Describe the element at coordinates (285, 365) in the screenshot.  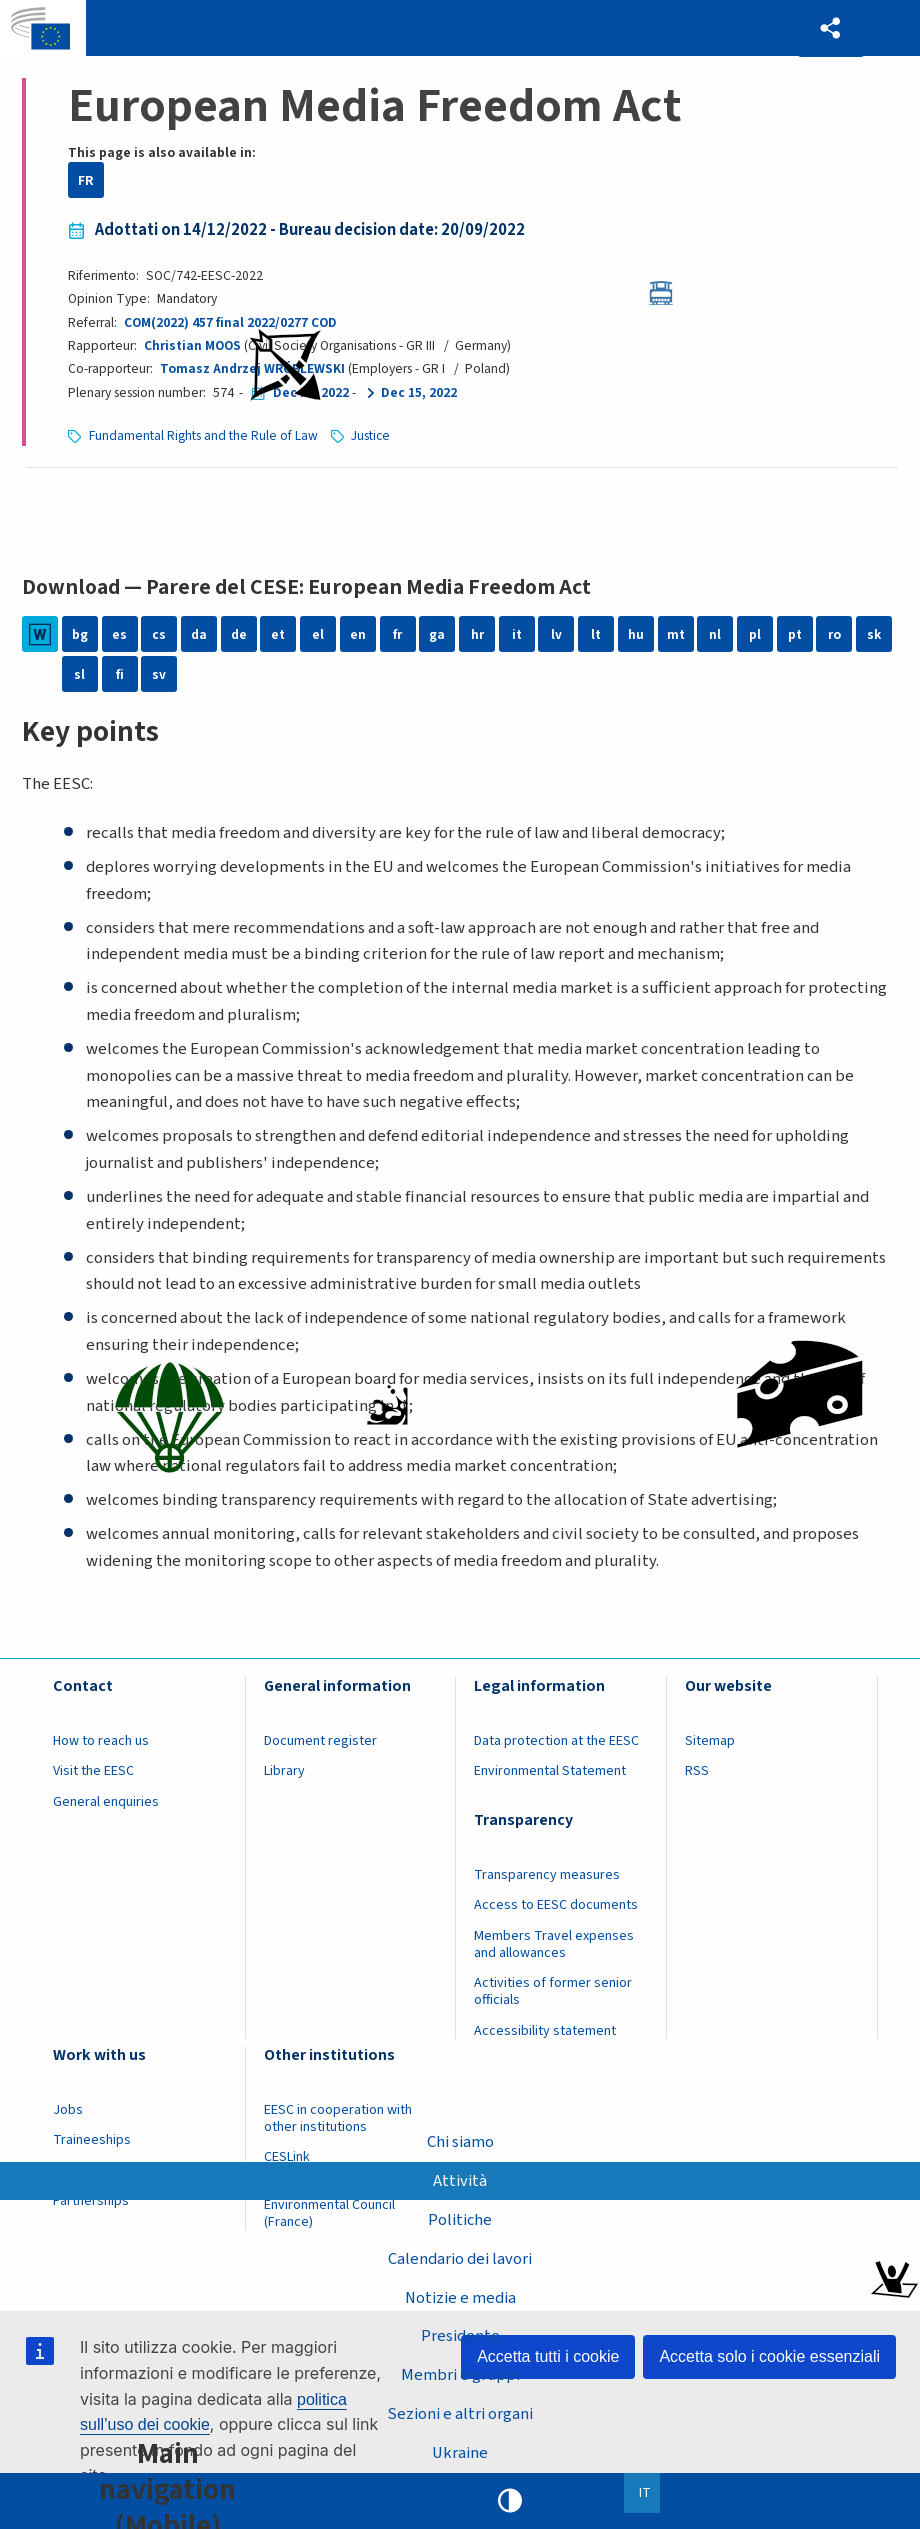
I see `equip ranged weapon` at that location.